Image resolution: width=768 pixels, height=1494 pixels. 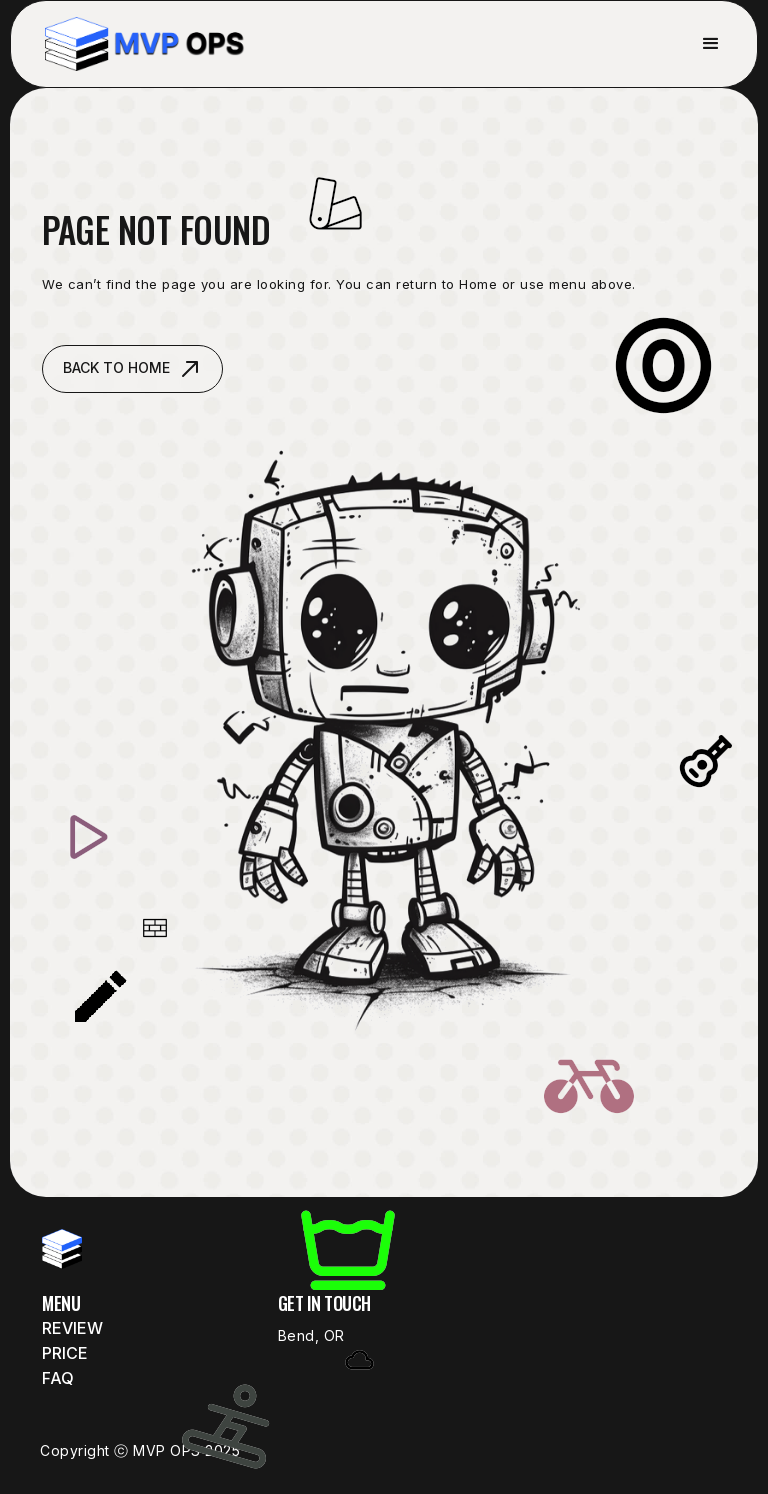 What do you see at coordinates (100, 996) in the screenshot?
I see `edit this item` at bounding box center [100, 996].